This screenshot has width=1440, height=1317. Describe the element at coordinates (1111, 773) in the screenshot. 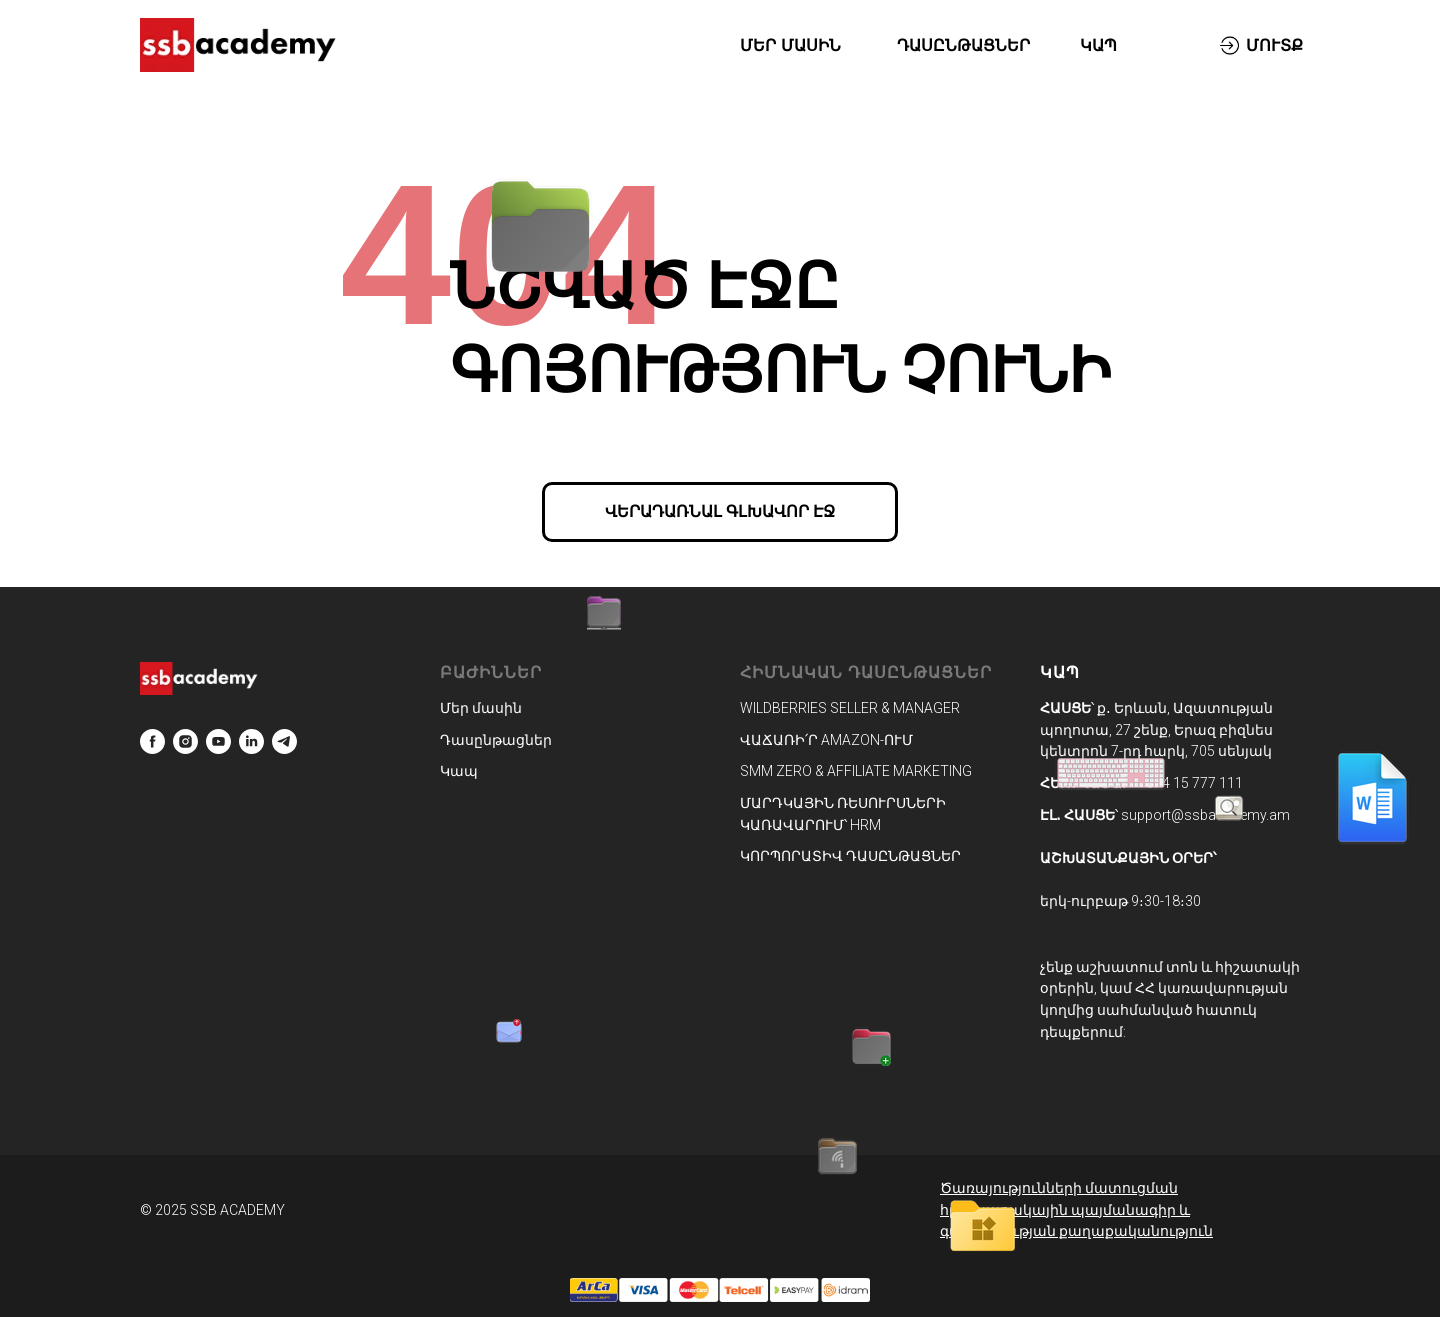

I see `connect a bluetooth keyboard` at that location.